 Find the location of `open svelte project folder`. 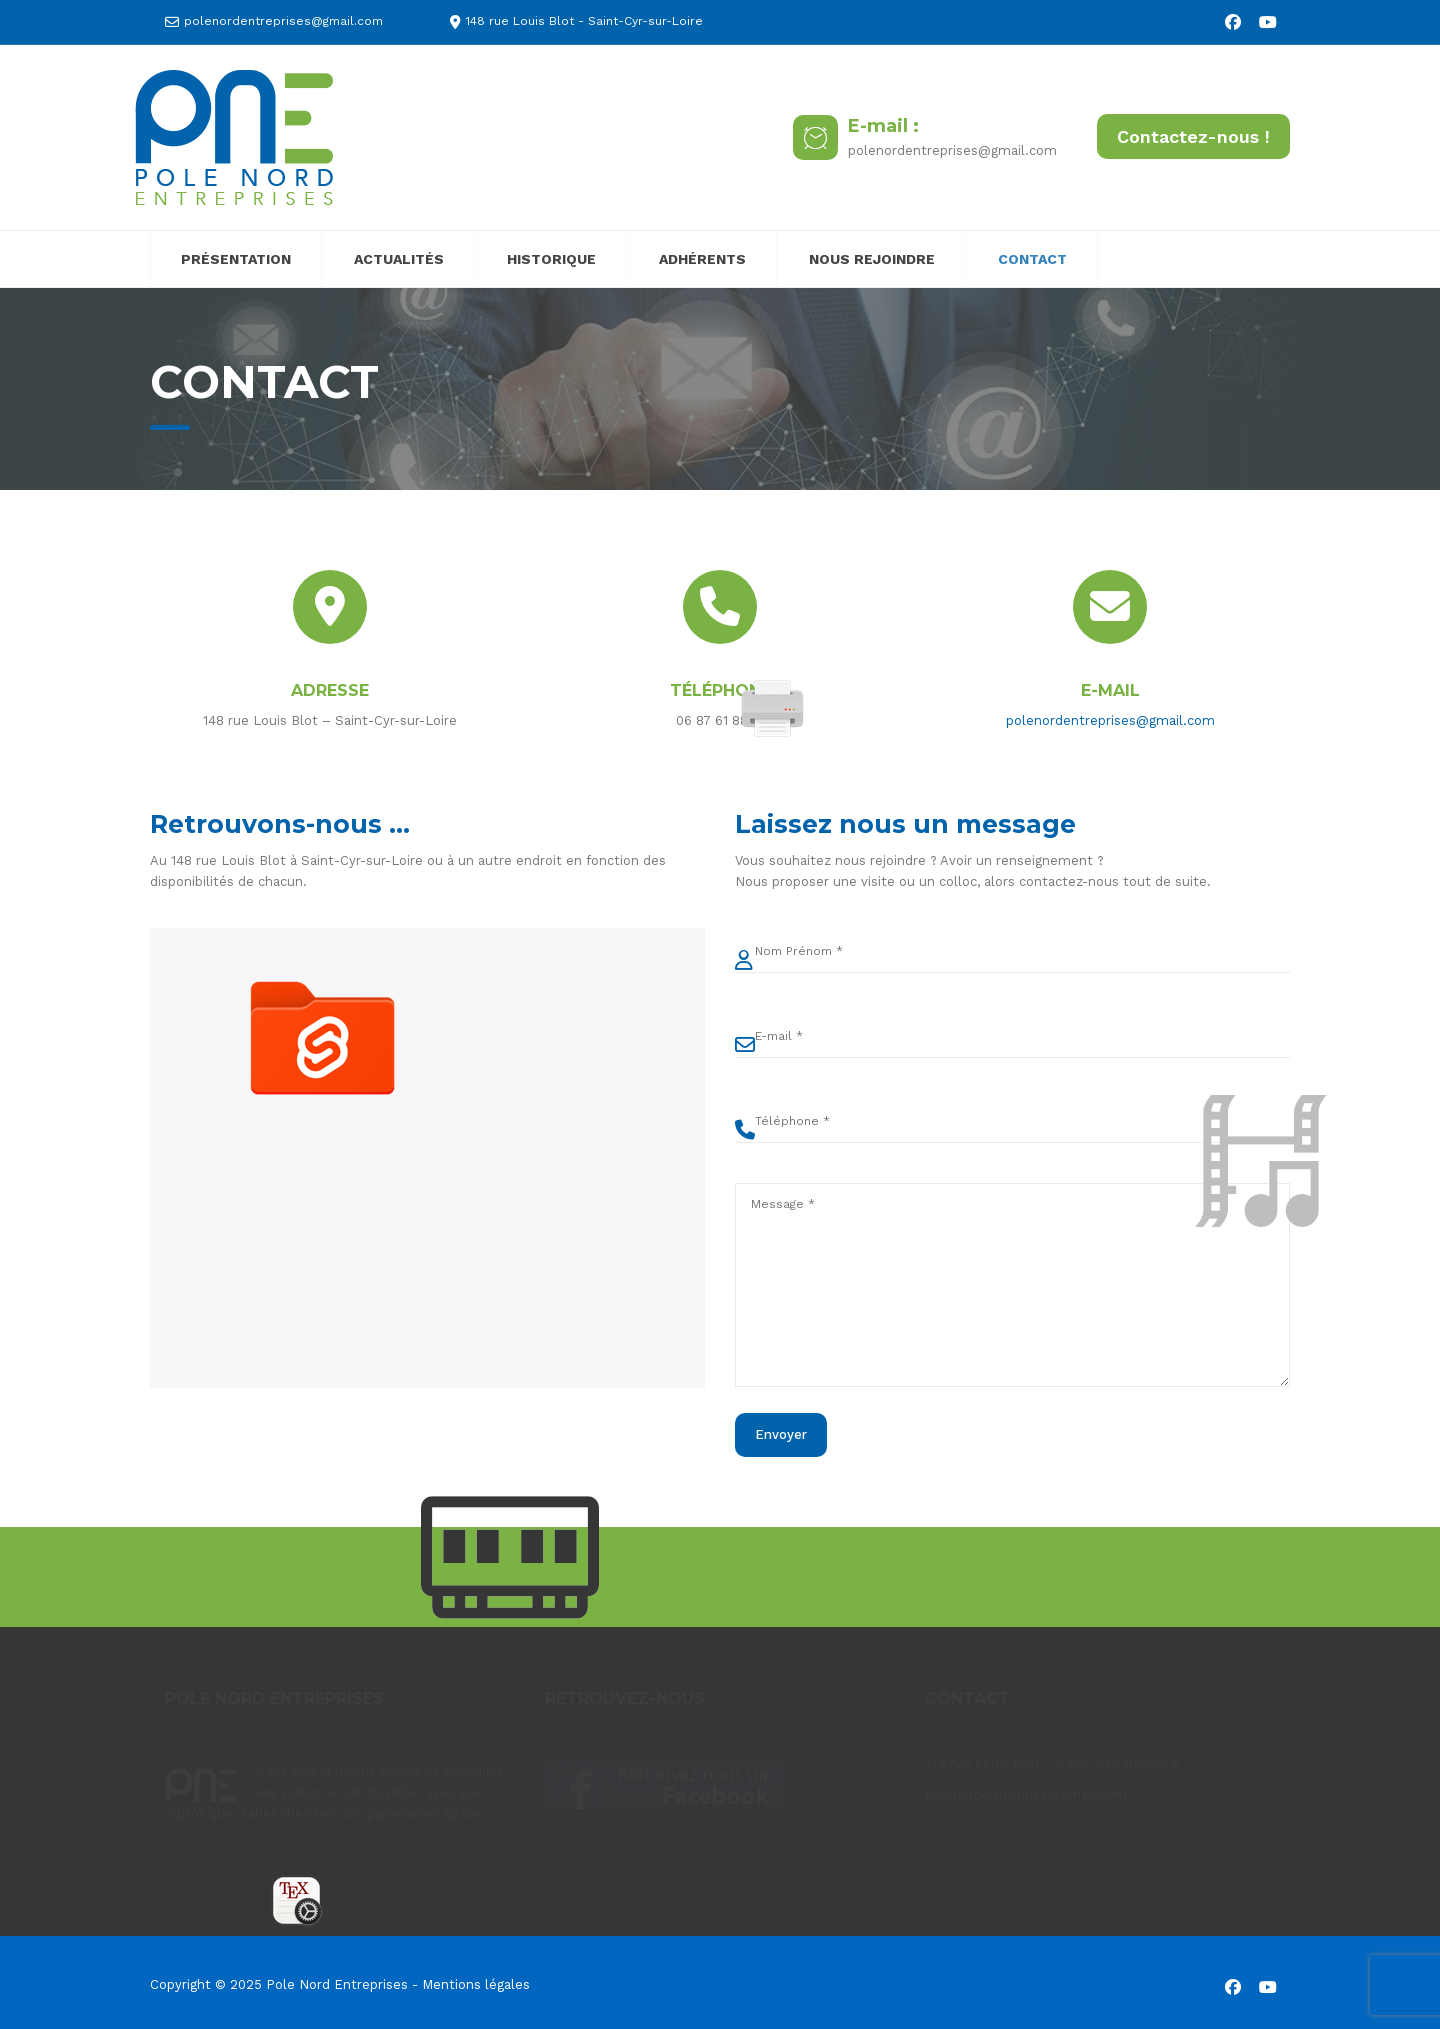

open svelte project folder is located at coordinates (322, 1042).